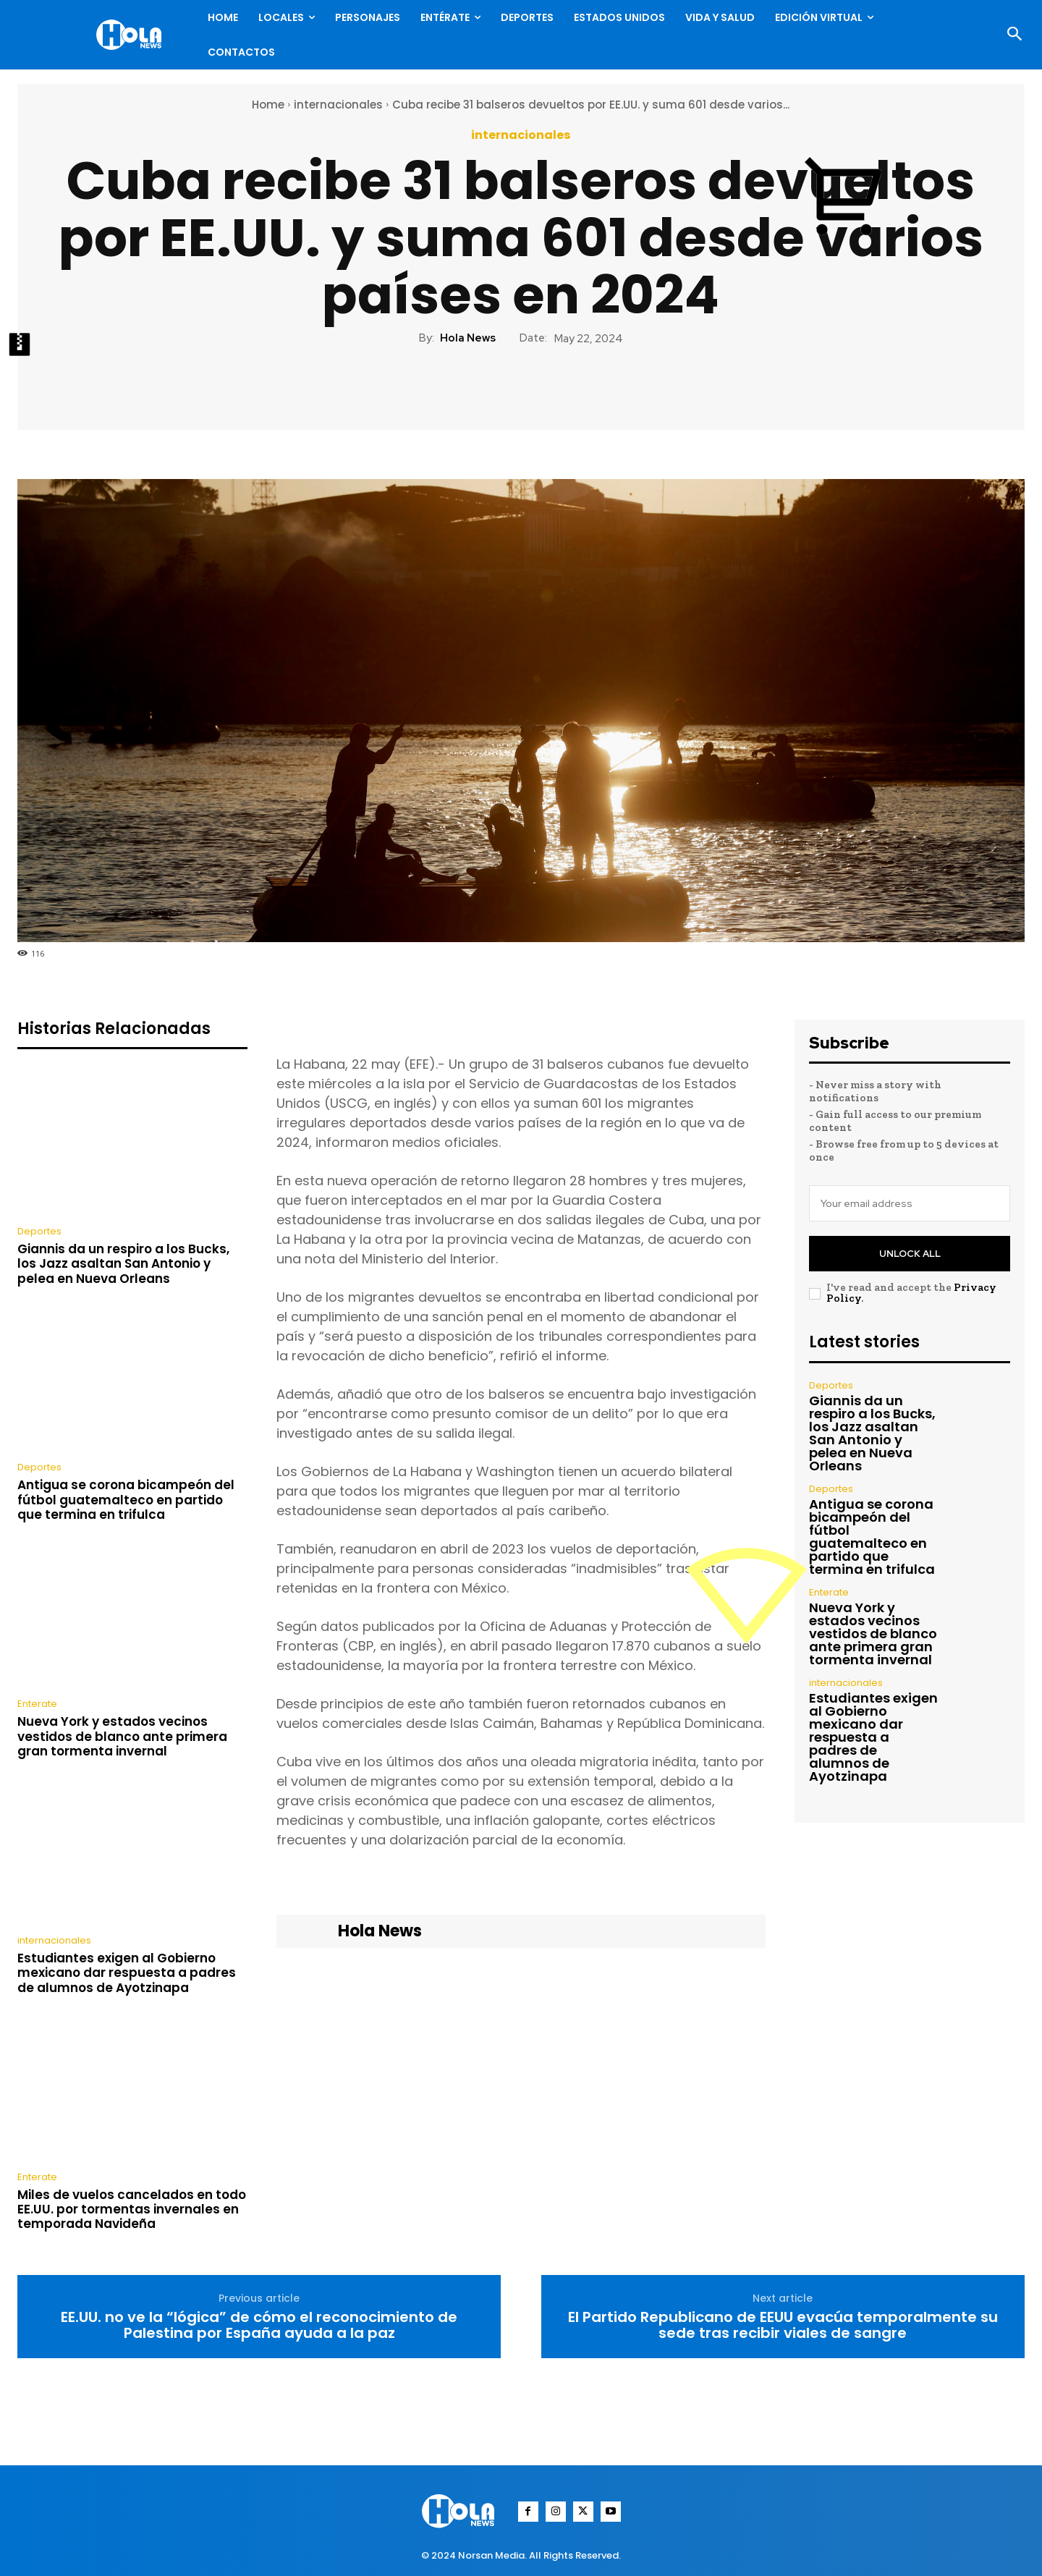  Describe the element at coordinates (846, 195) in the screenshot. I see `view your shopping cart` at that location.